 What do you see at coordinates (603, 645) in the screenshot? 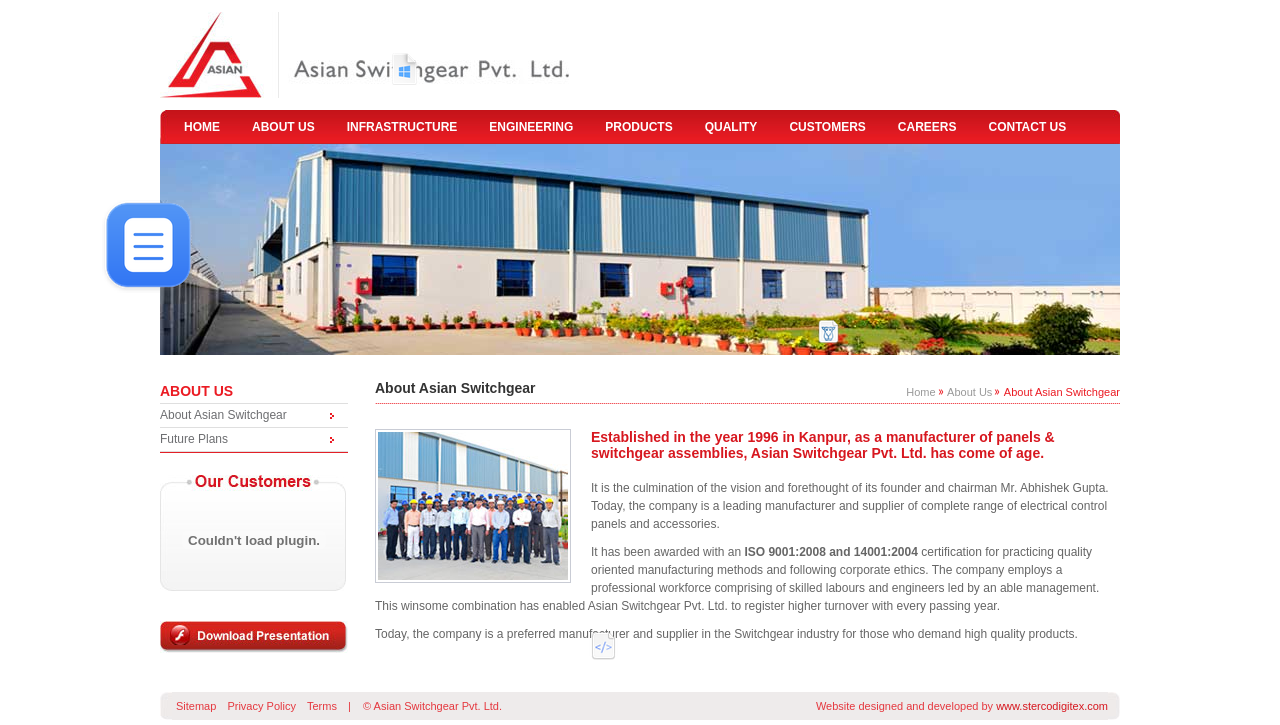
I see `an HTML or code file` at bounding box center [603, 645].